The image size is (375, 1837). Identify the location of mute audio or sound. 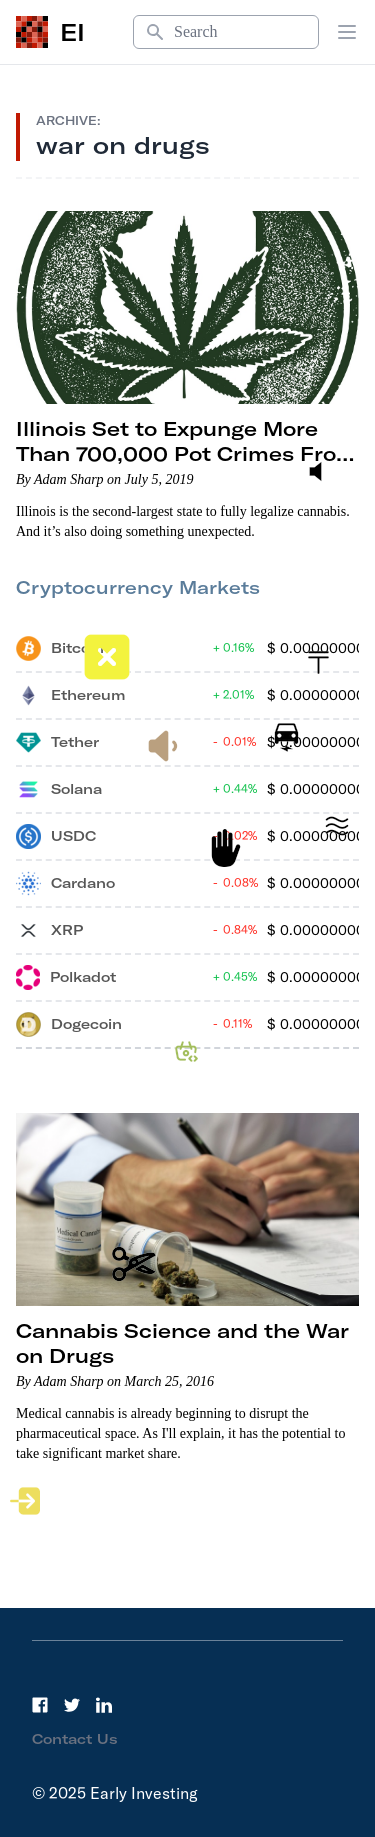
(315, 471).